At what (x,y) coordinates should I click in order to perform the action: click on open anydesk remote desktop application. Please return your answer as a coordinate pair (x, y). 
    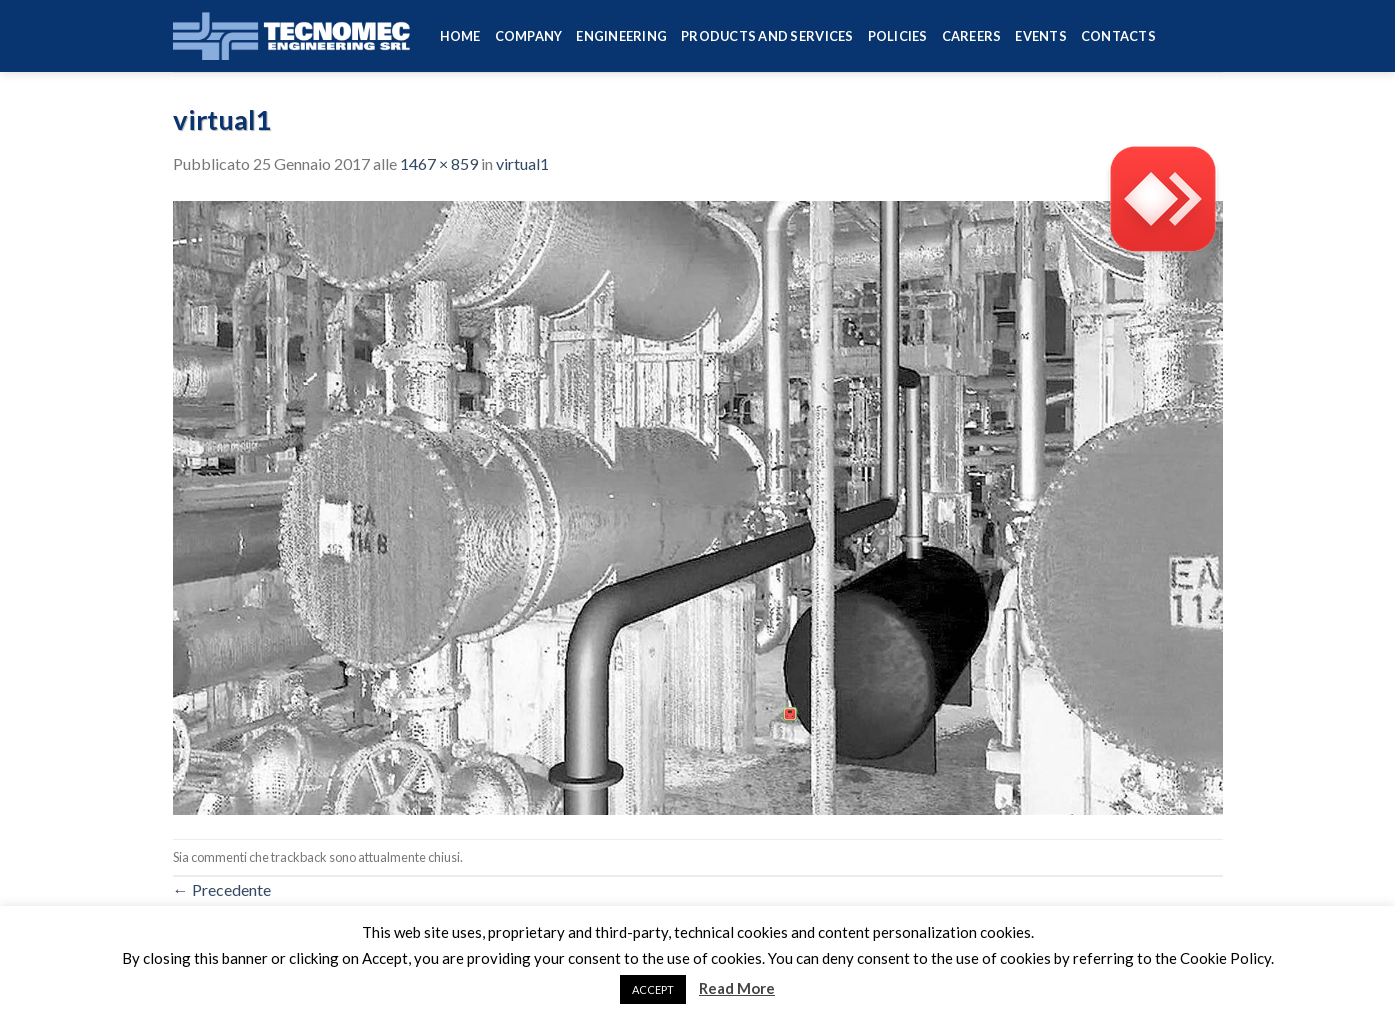
    Looking at the image, I should click on (1163, 199).